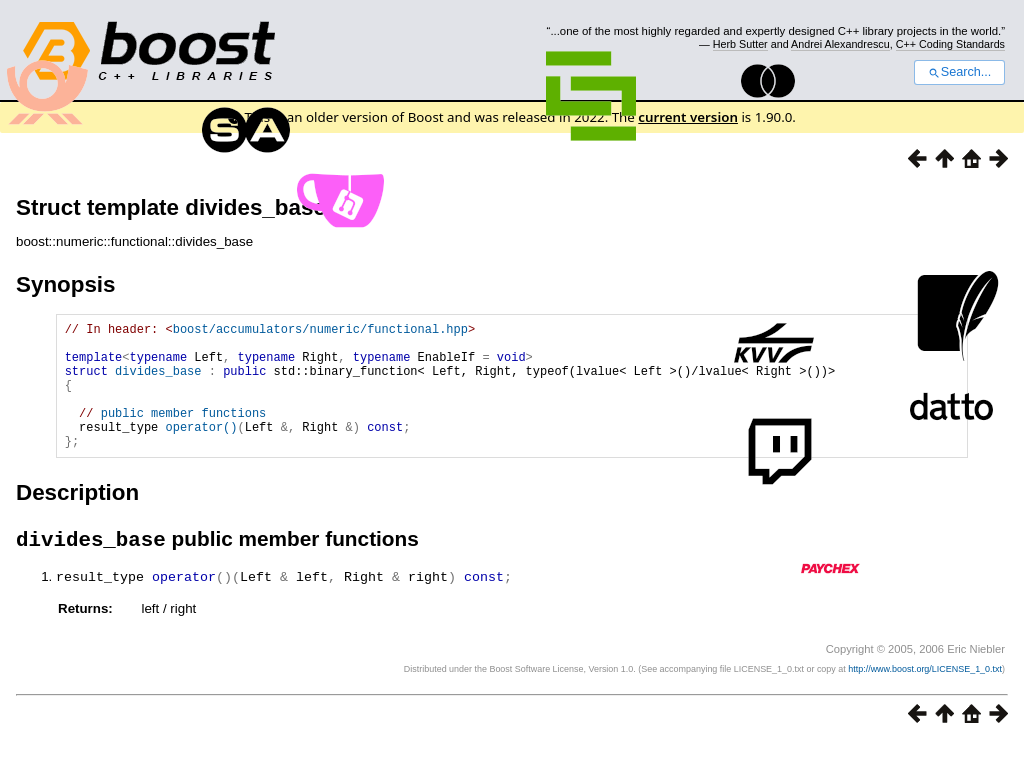  I want to click on skaffold application or service, so click(591, 96).